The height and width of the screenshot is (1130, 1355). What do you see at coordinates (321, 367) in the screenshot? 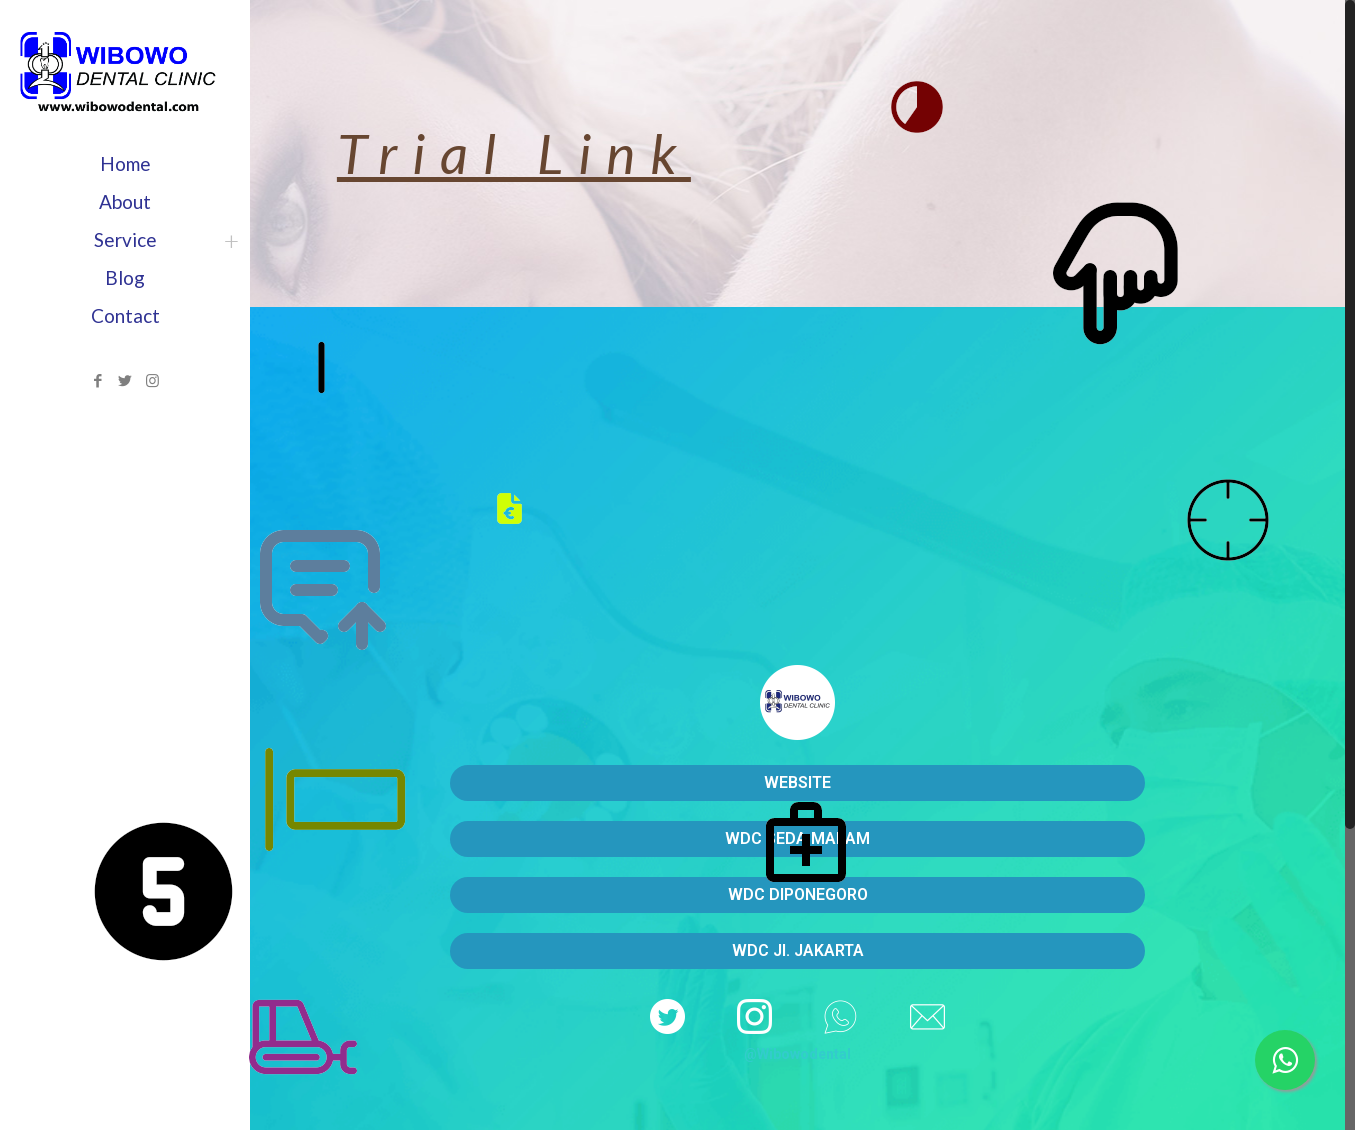
I see `indicates a count of one` at bounding box center [321, 367].